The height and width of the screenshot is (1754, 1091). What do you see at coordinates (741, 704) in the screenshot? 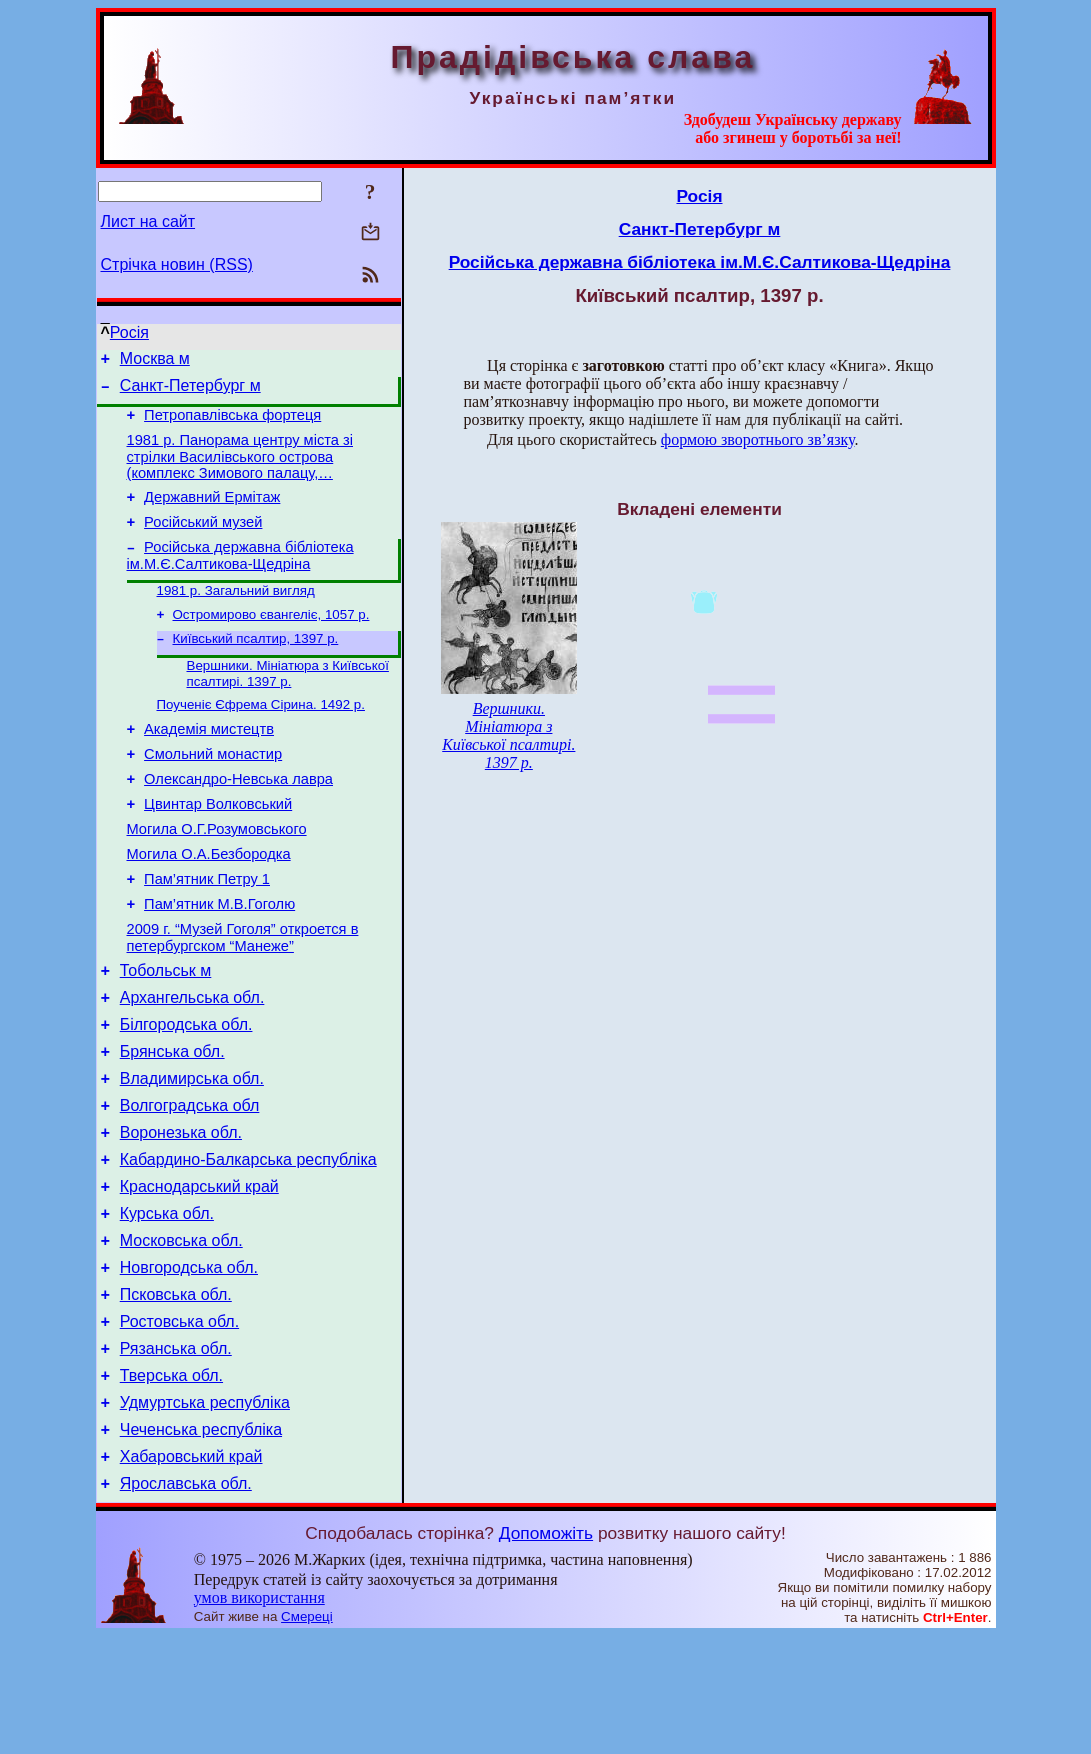
I see `indicates equality or balance between values` at bounding box center [741, 704].